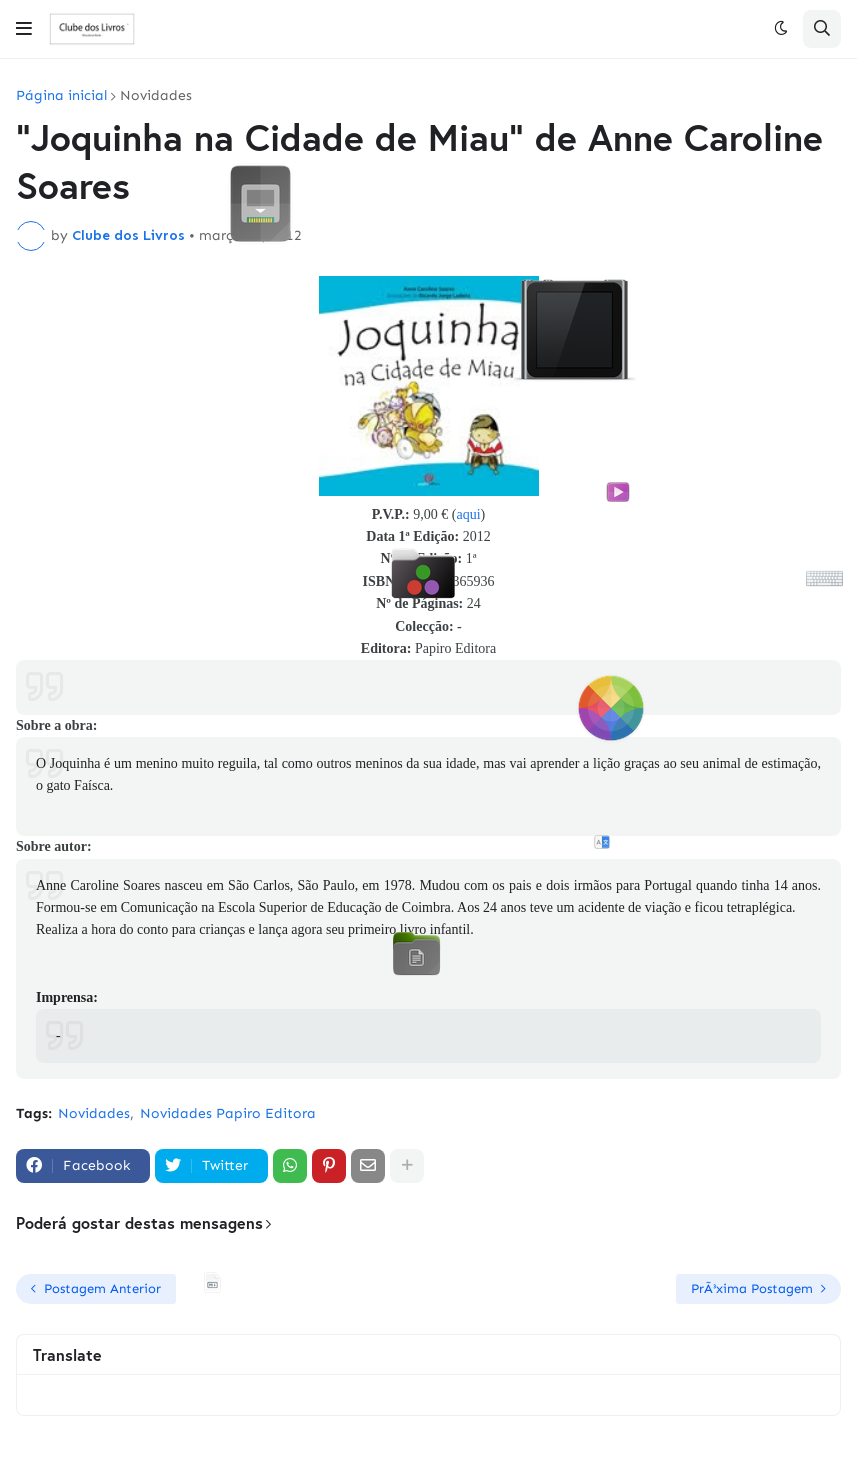 This screenshot has height=1476, width=857. I want to click on iPod nano device connected, so click(574, 329).